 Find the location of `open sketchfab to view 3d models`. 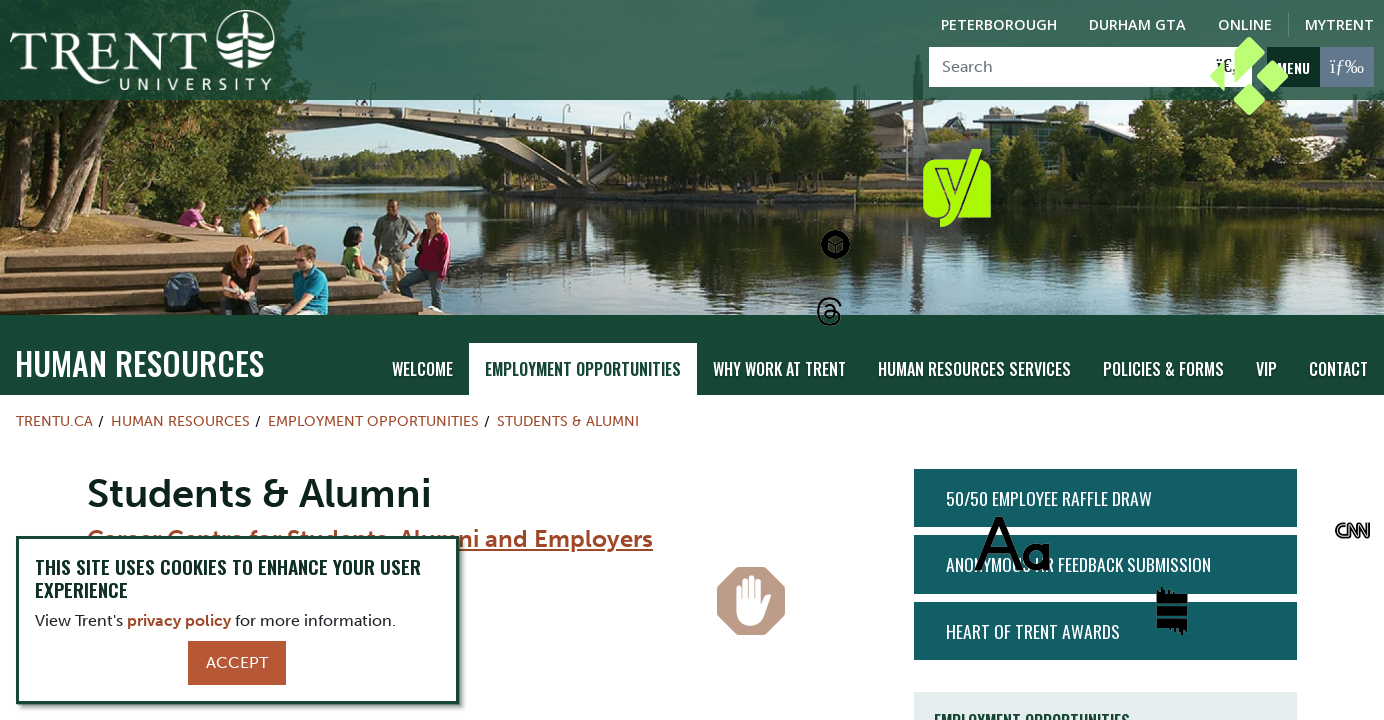

open sketchfab to view 3d models is located at coordinates (835, 244).